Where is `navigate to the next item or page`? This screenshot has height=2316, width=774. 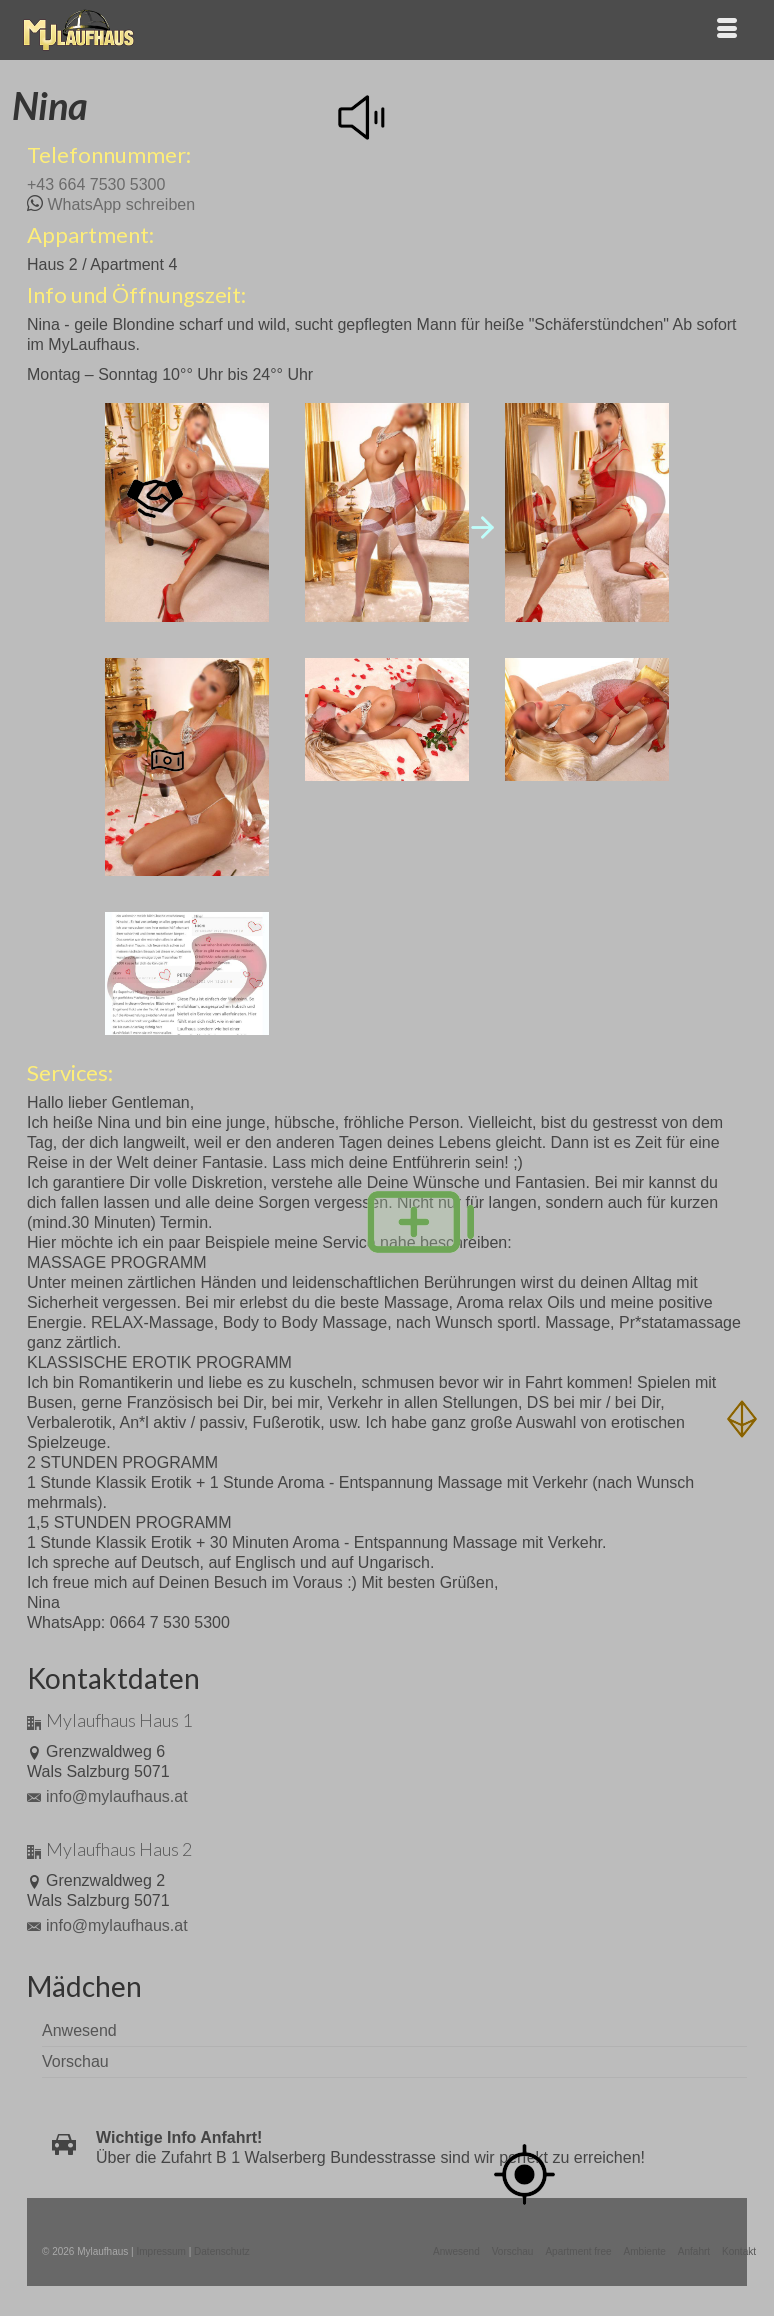
navigate to the next item or page is located at coordinates (482, 527).